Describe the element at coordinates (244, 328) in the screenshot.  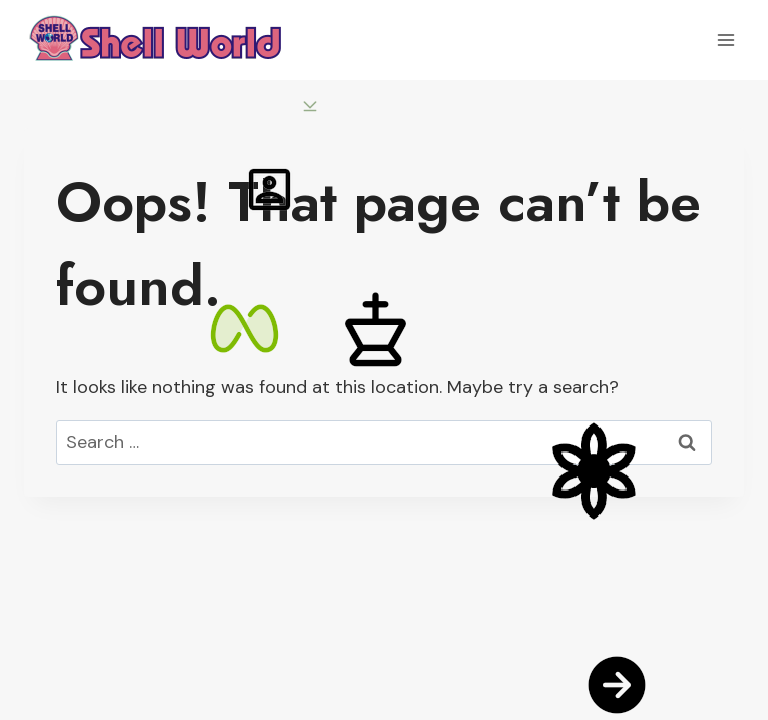
I see `Meta company logo` at that location.